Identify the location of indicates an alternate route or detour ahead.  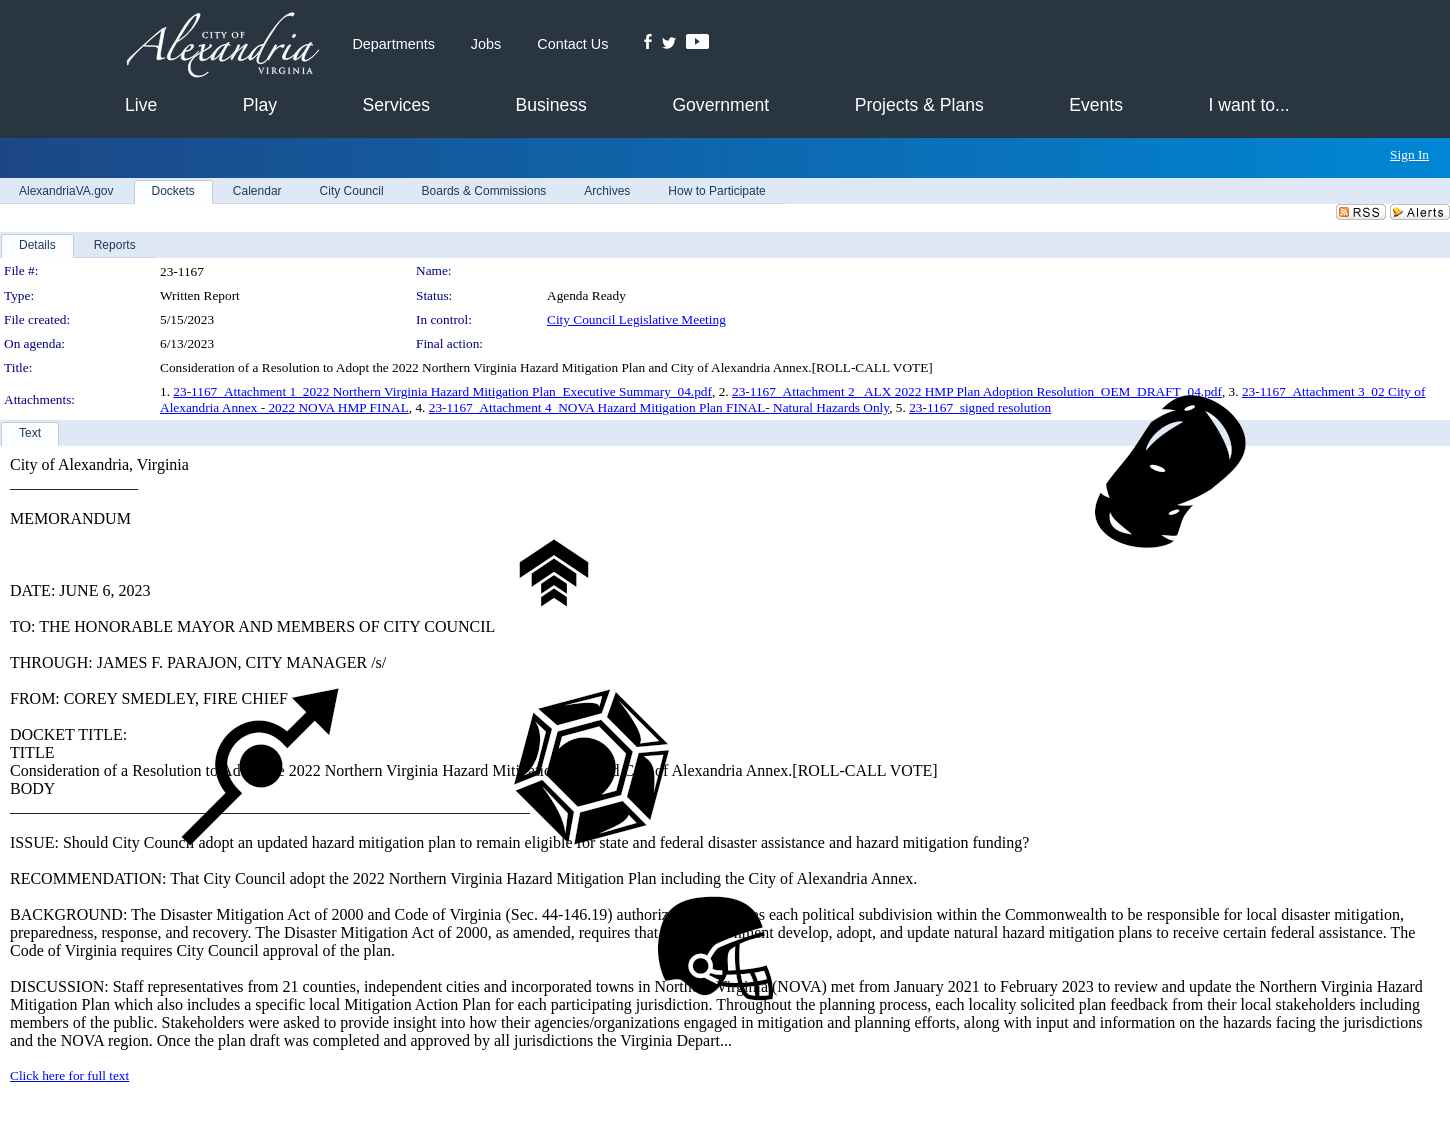
(261, 766).